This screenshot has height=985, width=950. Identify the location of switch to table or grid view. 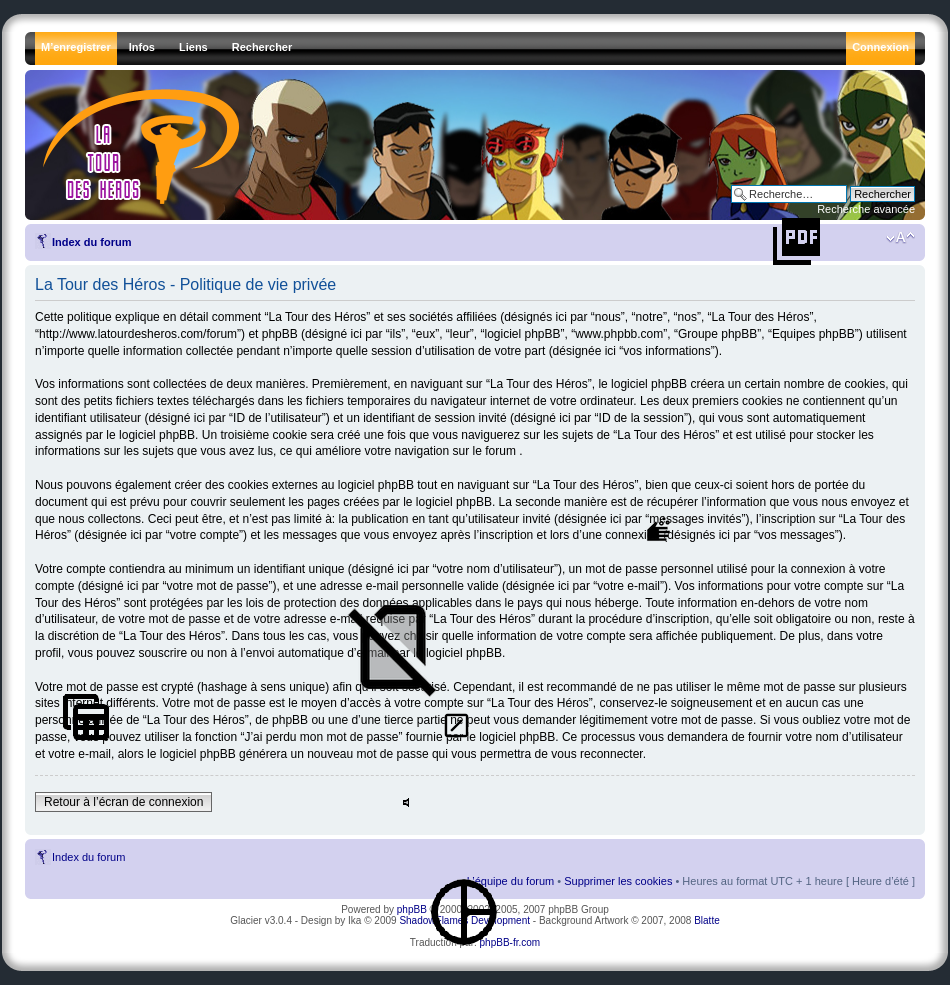
(86, 717).